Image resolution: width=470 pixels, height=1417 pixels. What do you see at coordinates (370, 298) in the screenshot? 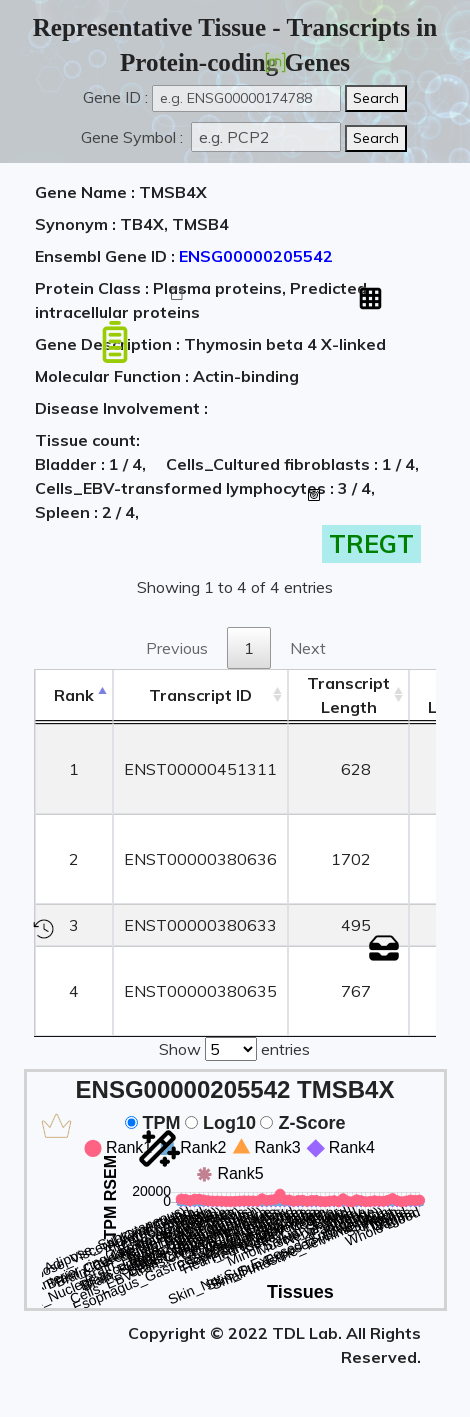
I see `view data in grid or table format` at bounding box center [370, 298].